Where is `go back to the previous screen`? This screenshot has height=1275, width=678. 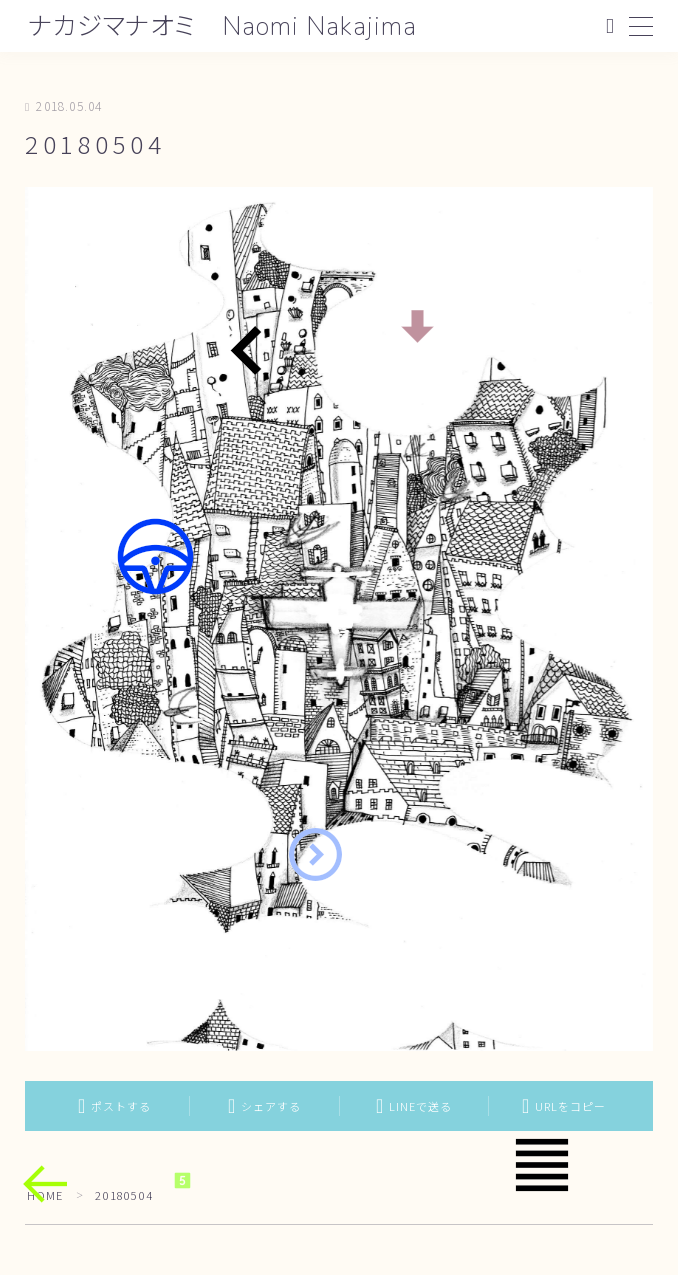
go back to the previous screen is located at coordinates (246, 350).